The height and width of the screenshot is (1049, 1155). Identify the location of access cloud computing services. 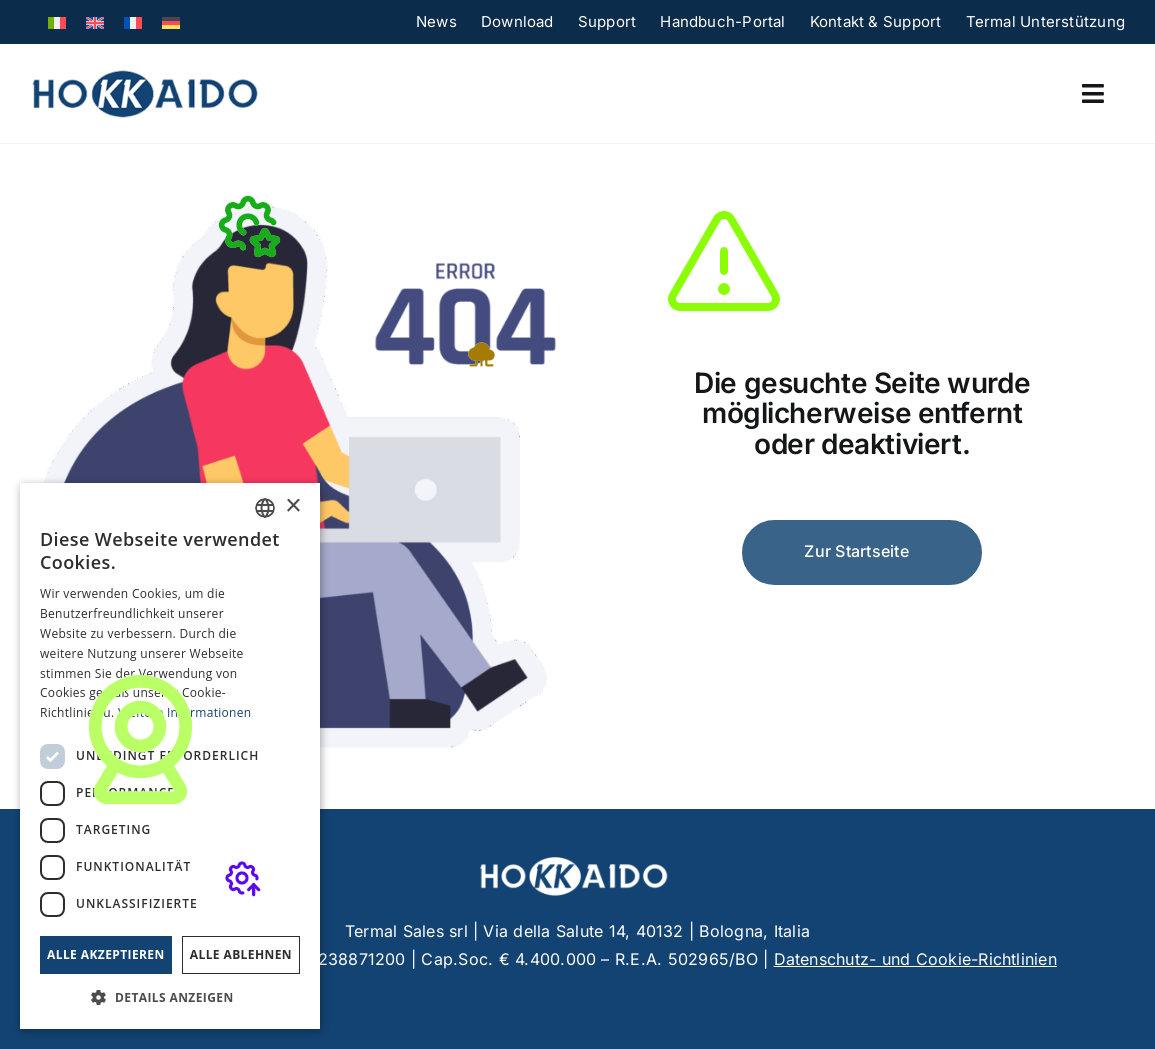
(481, 354).